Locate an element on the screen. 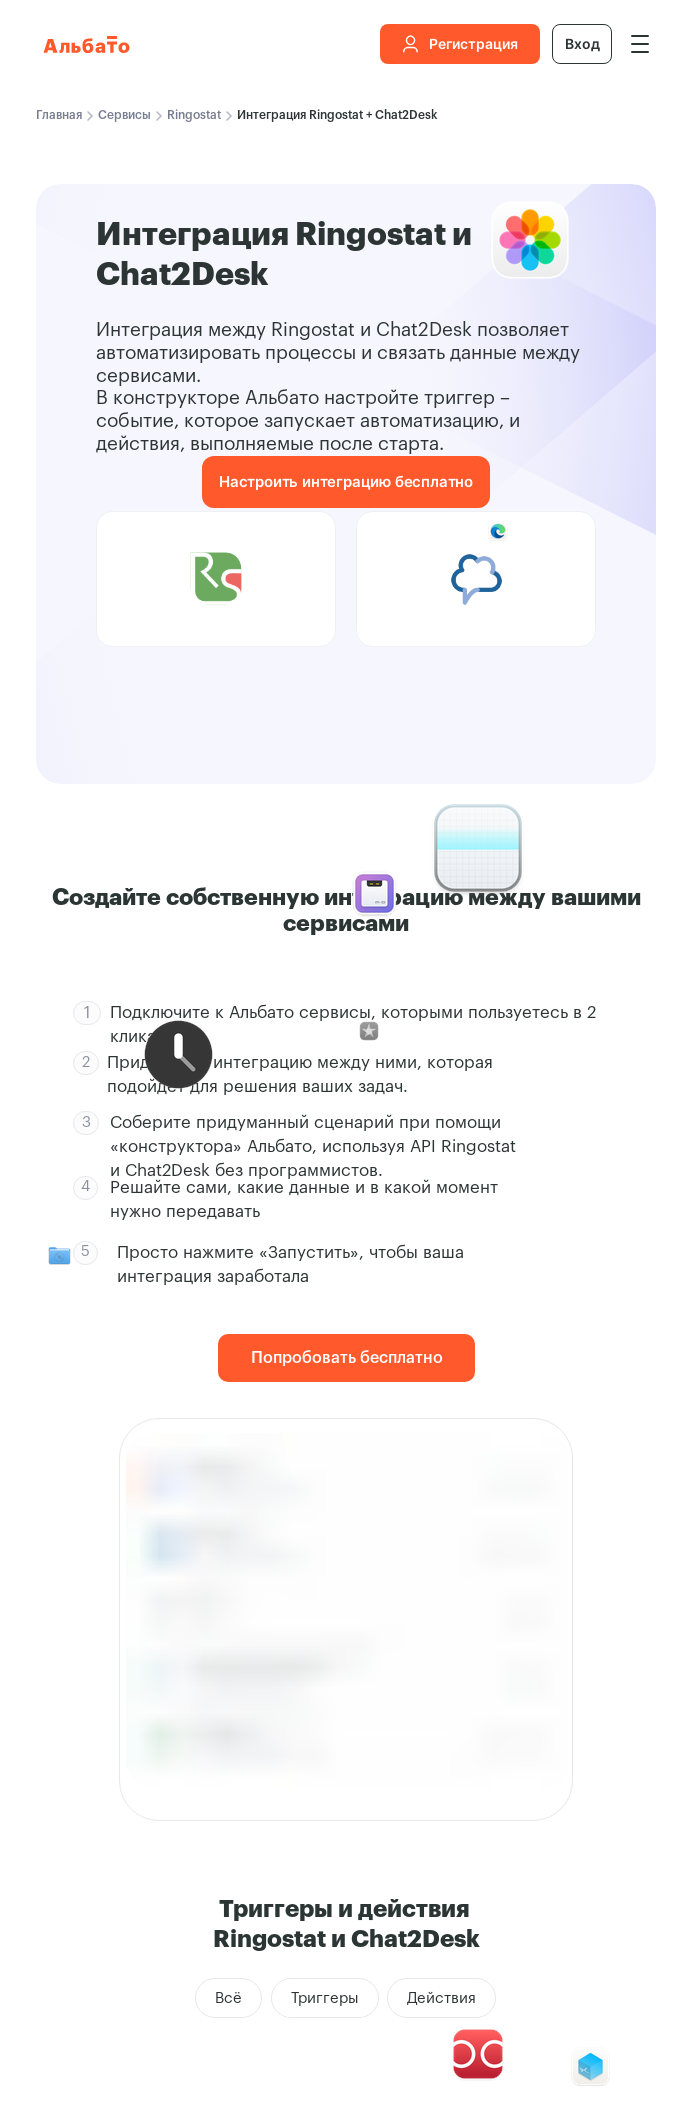  open document scanner app is located at coordinates (478, 848).